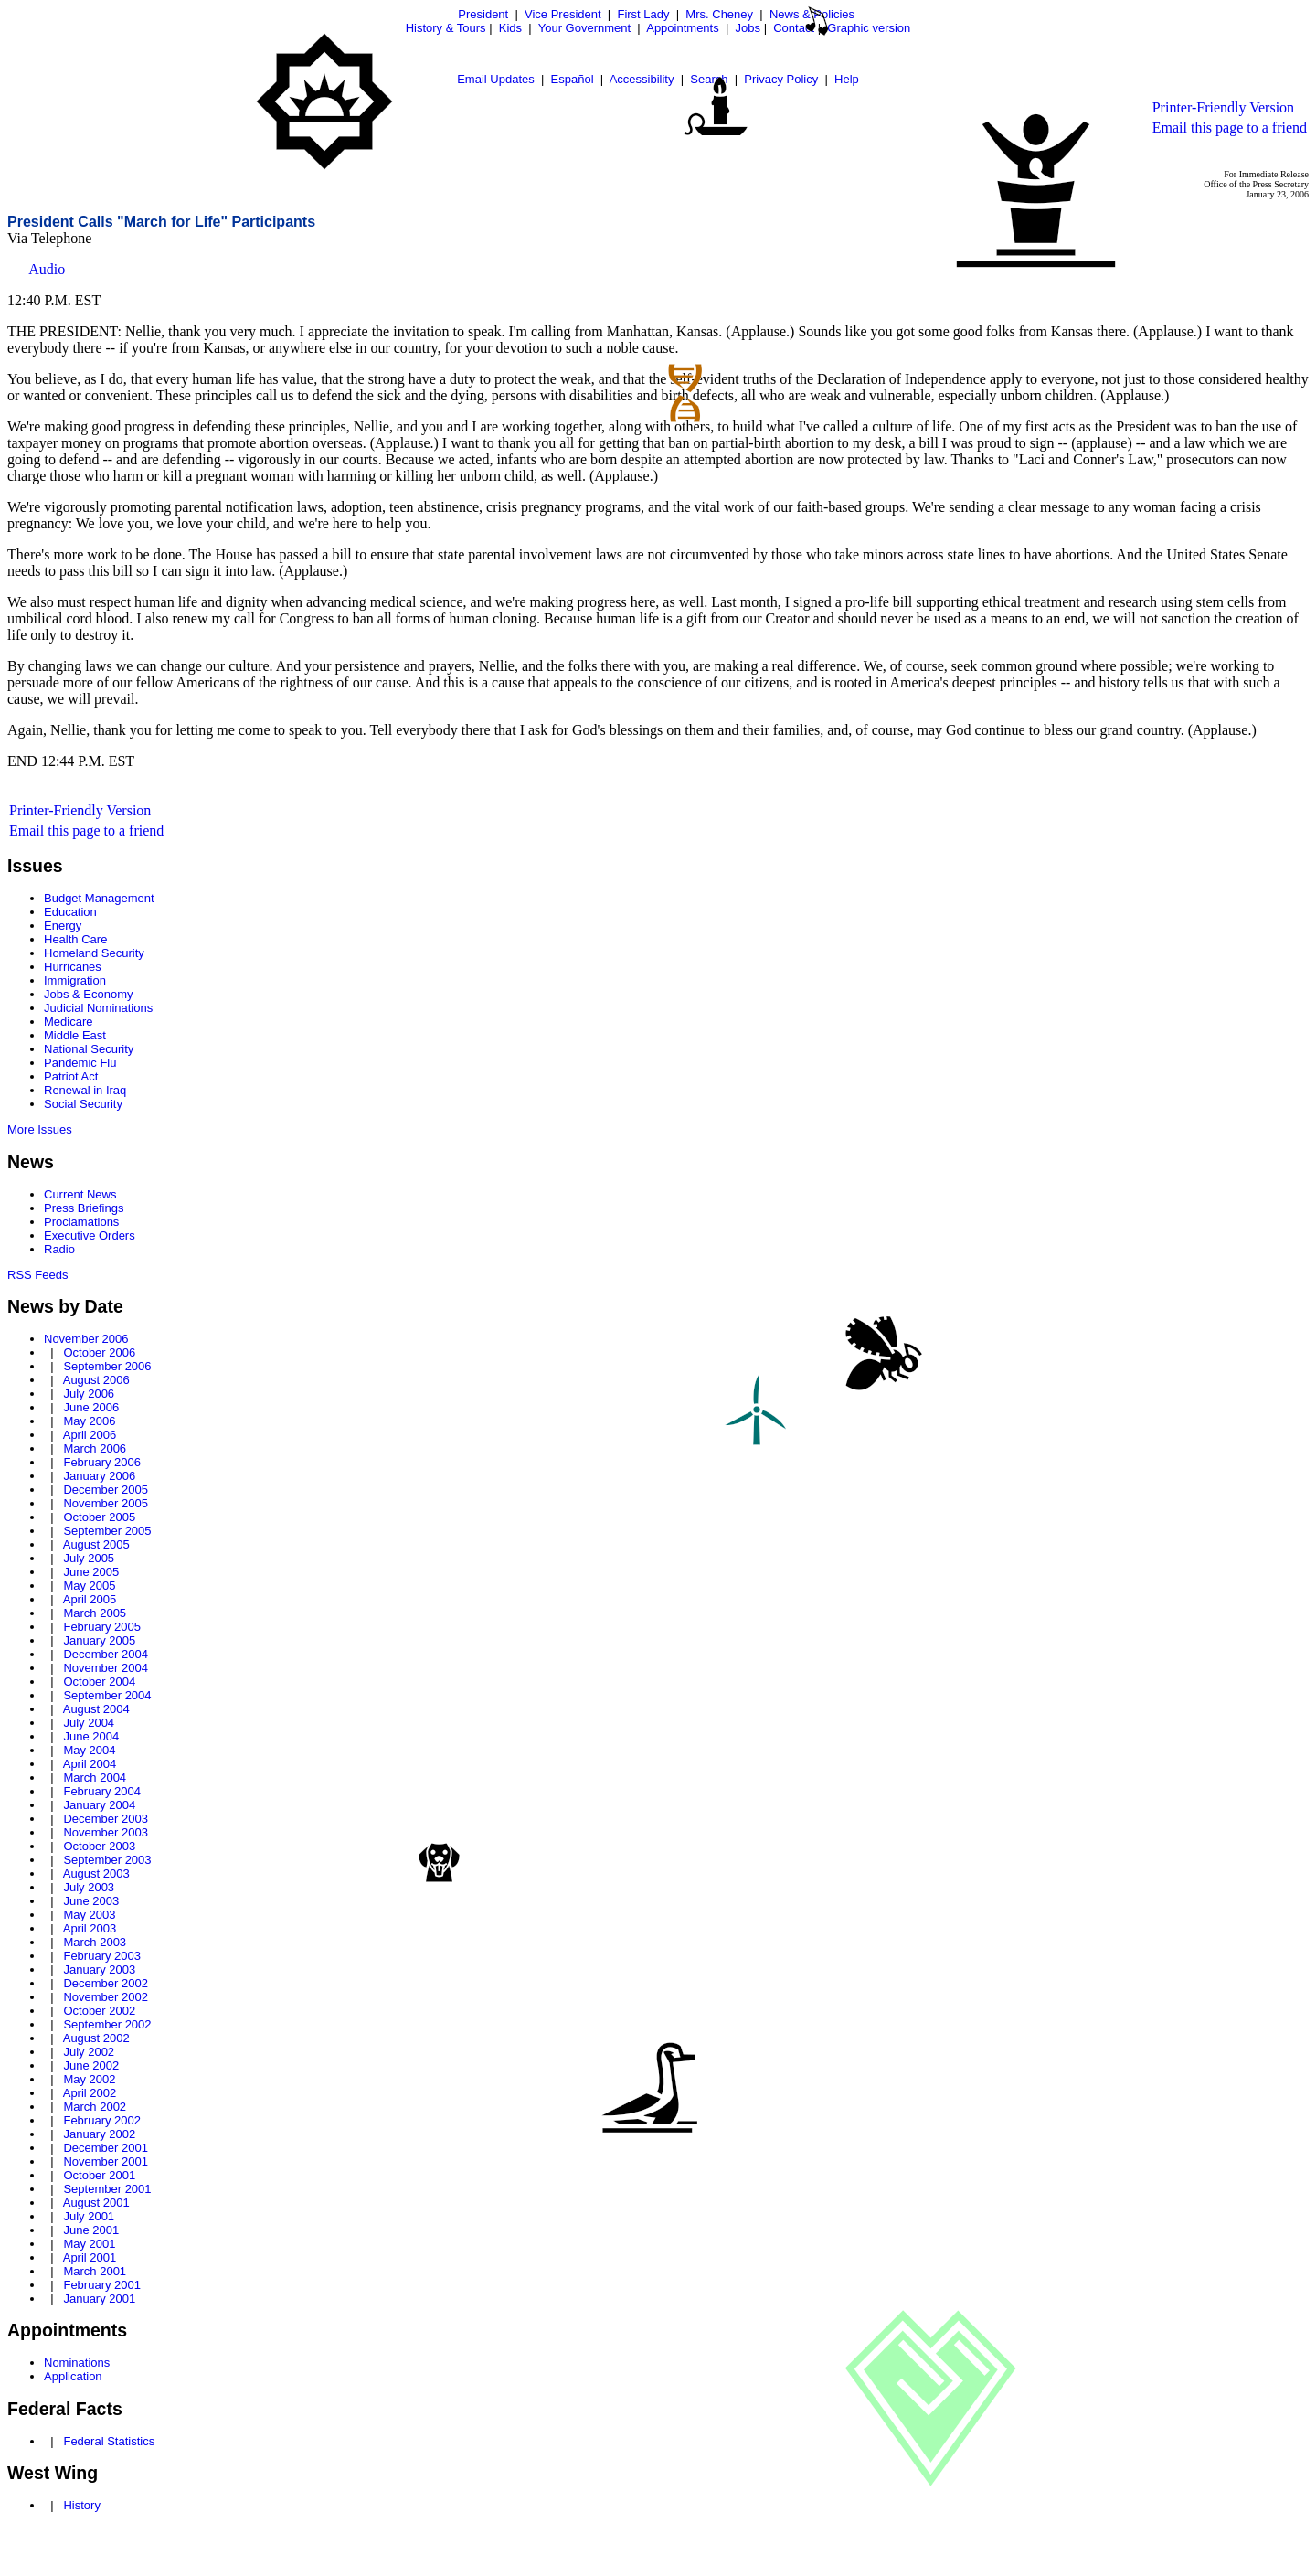  Describe the element at coordinates (1035, 187) in the screenshot. I see `access public speaking or presentation mode` at that location.